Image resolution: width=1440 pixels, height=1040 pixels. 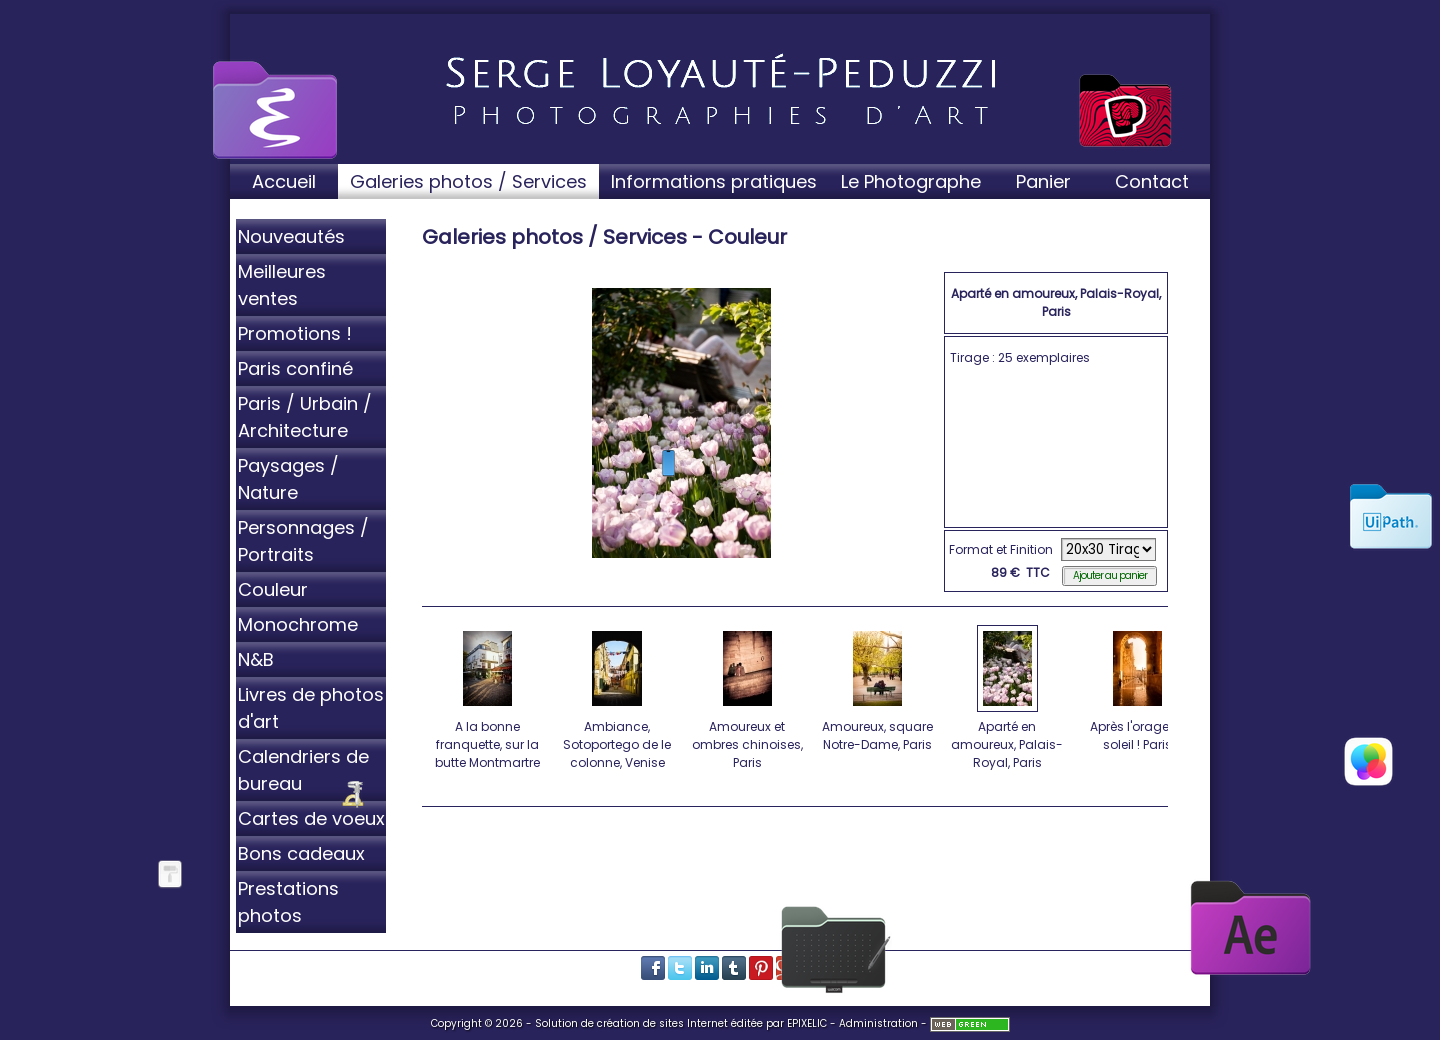 What do you see at coordinates (274, 113) in the screenshot?
I see `open emacs configuration files folder` at bounding box center [274, 113].